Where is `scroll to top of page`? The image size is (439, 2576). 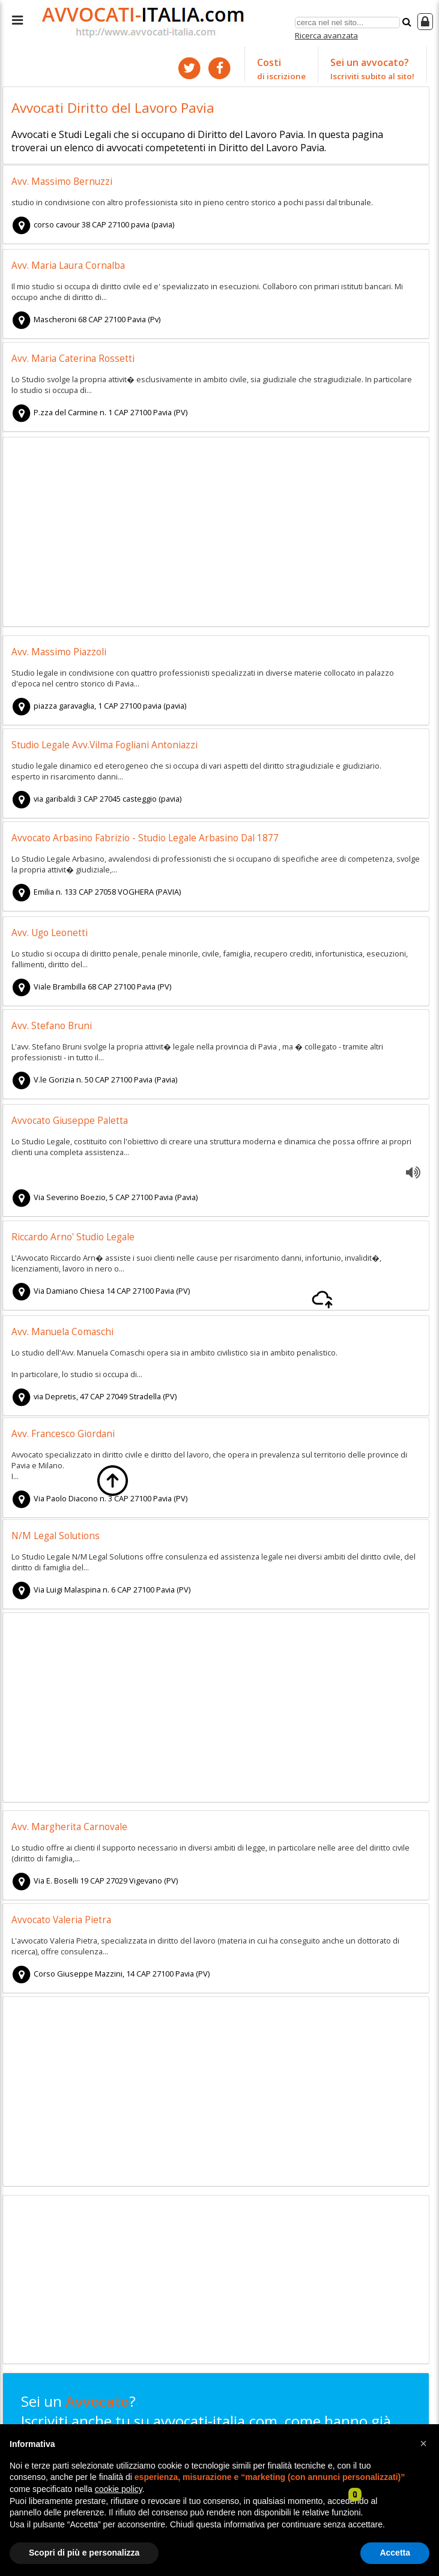 scroll to top of page is located at coordinates (112, 1480).